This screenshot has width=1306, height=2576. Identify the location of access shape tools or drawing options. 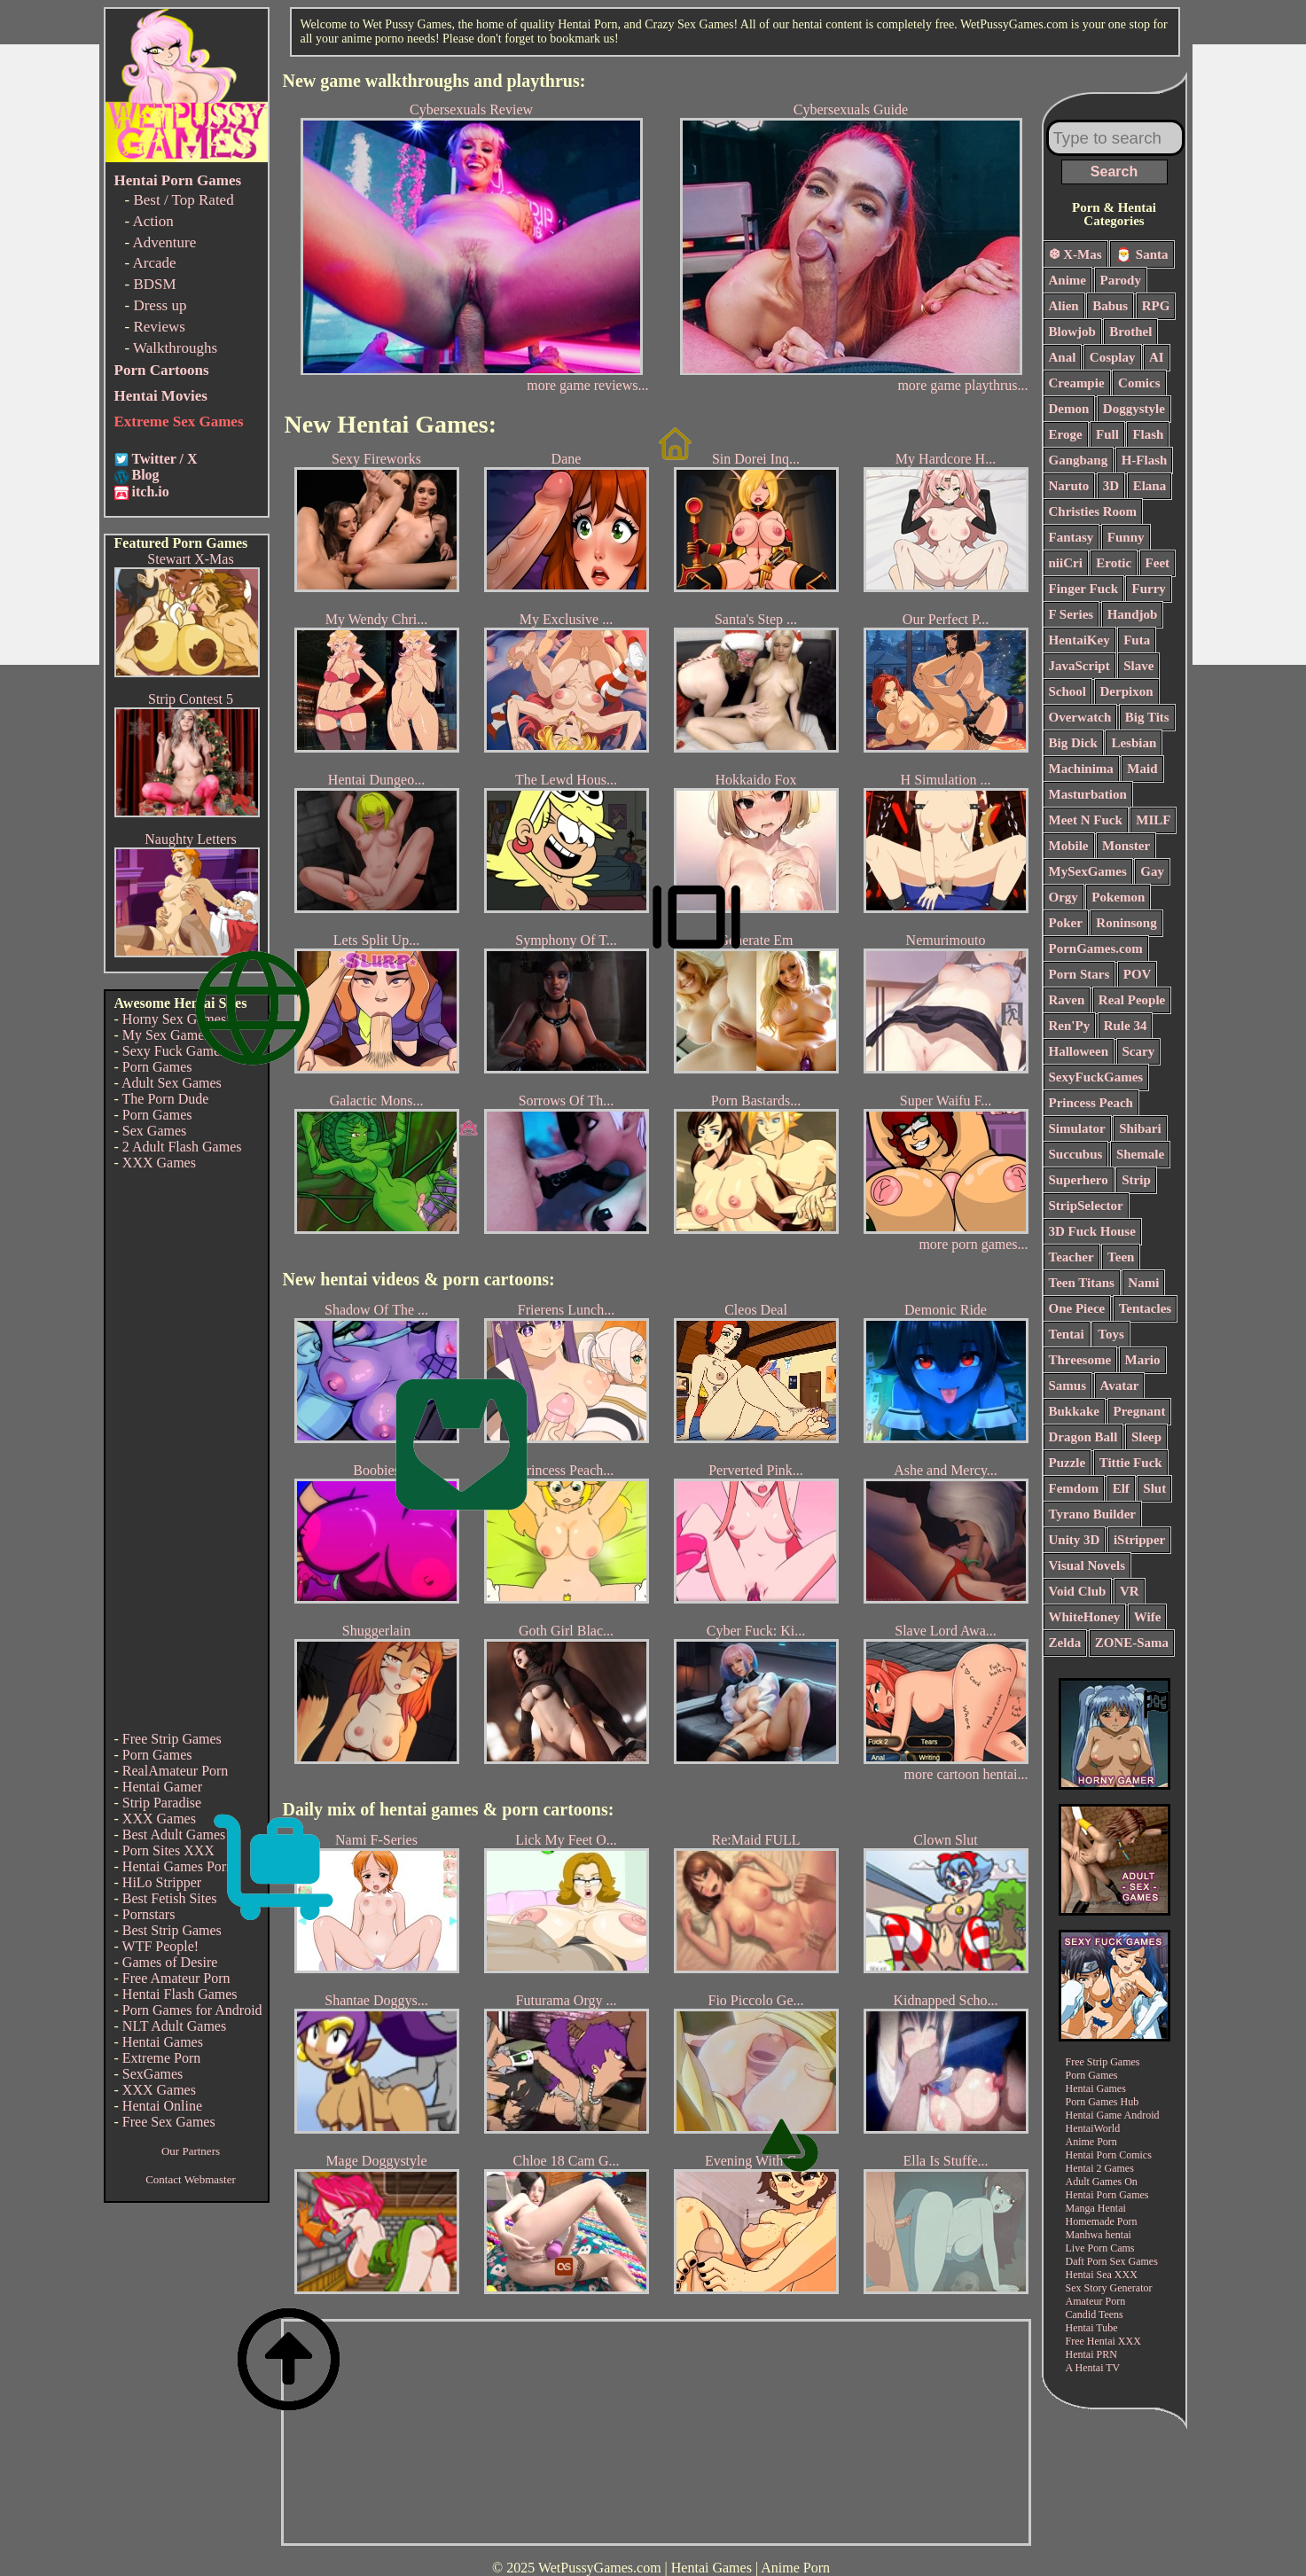
(790, 2145).